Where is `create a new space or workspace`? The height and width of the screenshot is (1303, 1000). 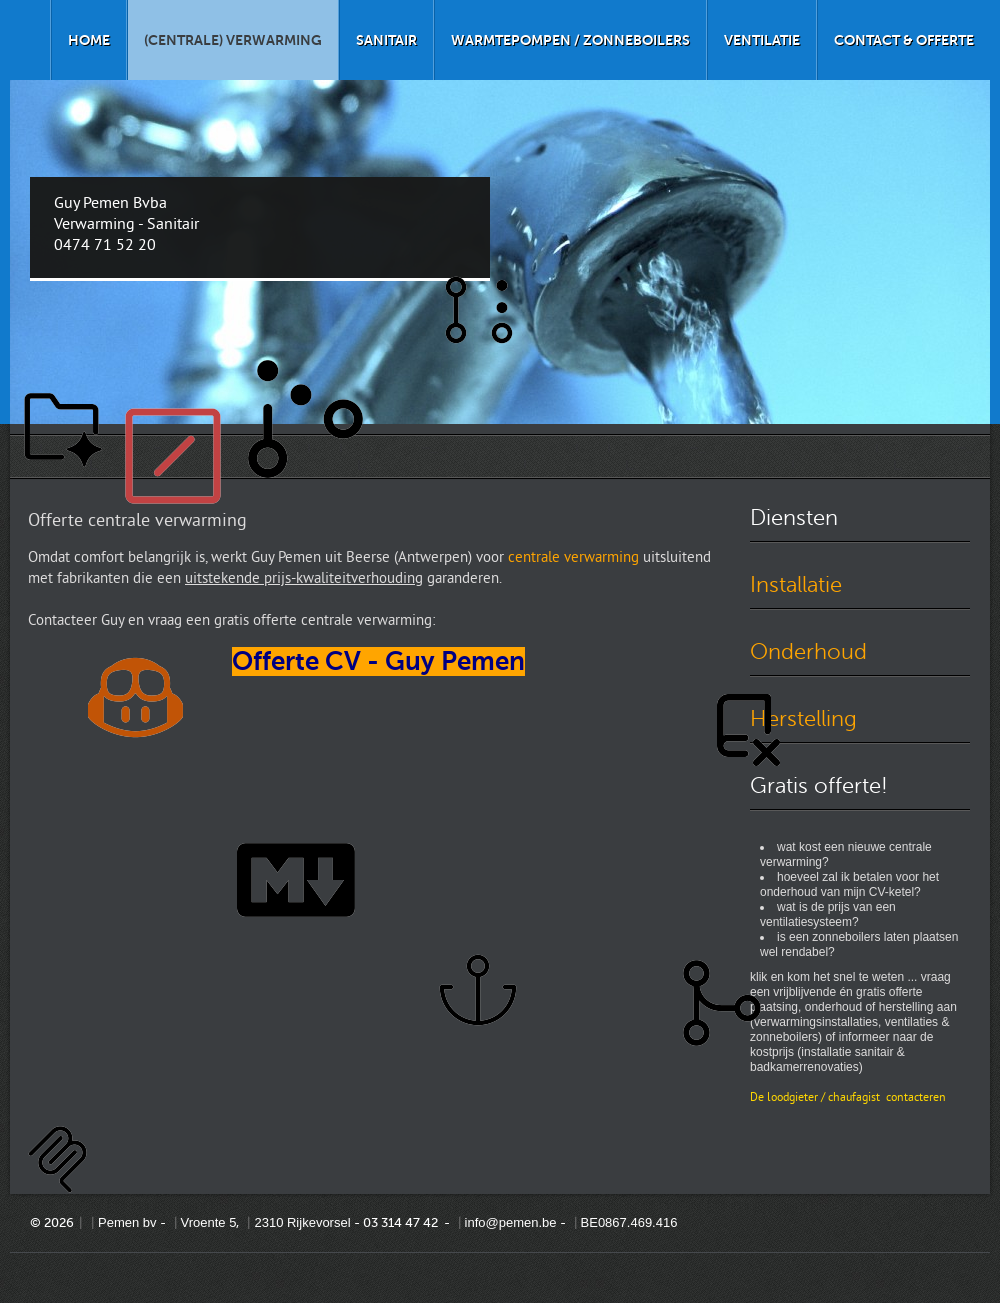 create a new space or workspace is located at coordinates (61, 426).